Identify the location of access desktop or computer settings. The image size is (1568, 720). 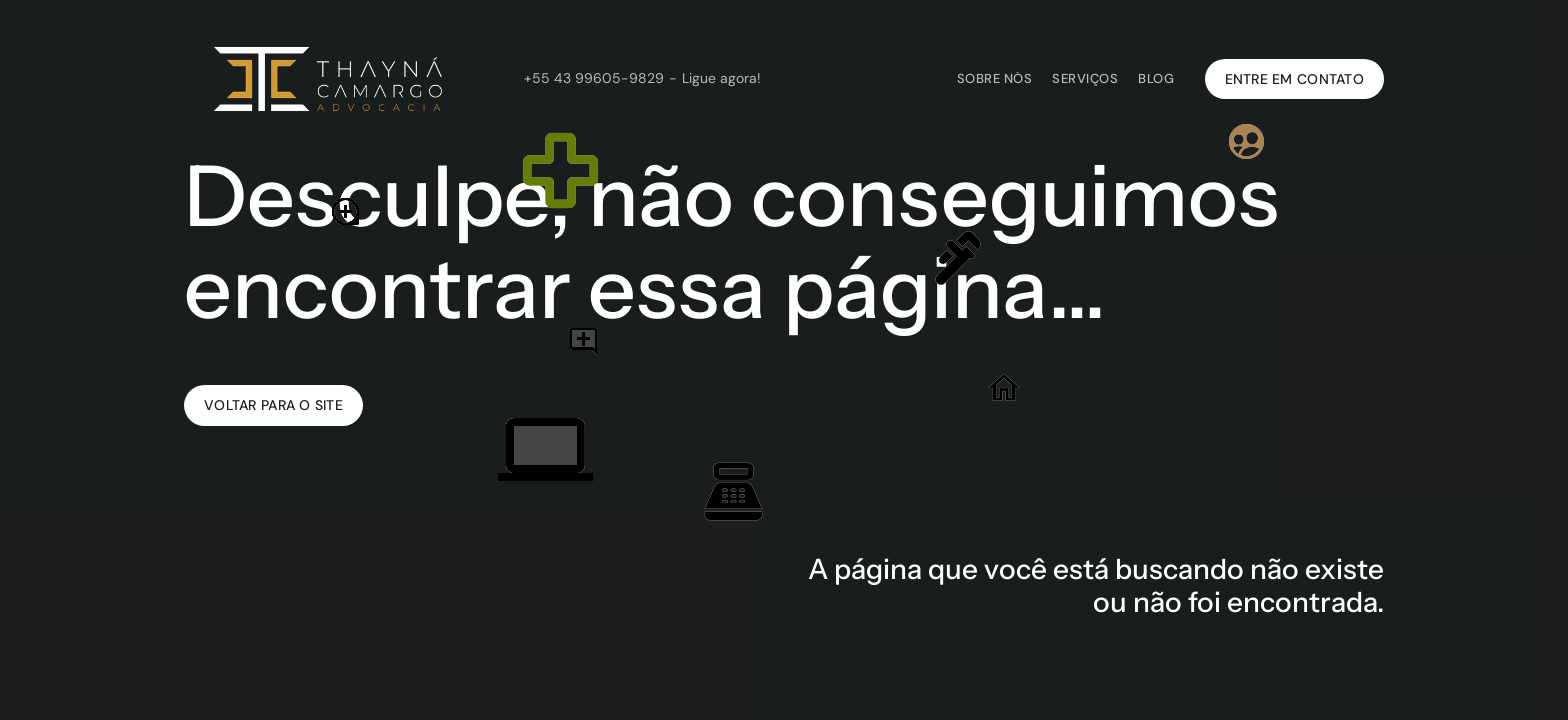
(545, 449).